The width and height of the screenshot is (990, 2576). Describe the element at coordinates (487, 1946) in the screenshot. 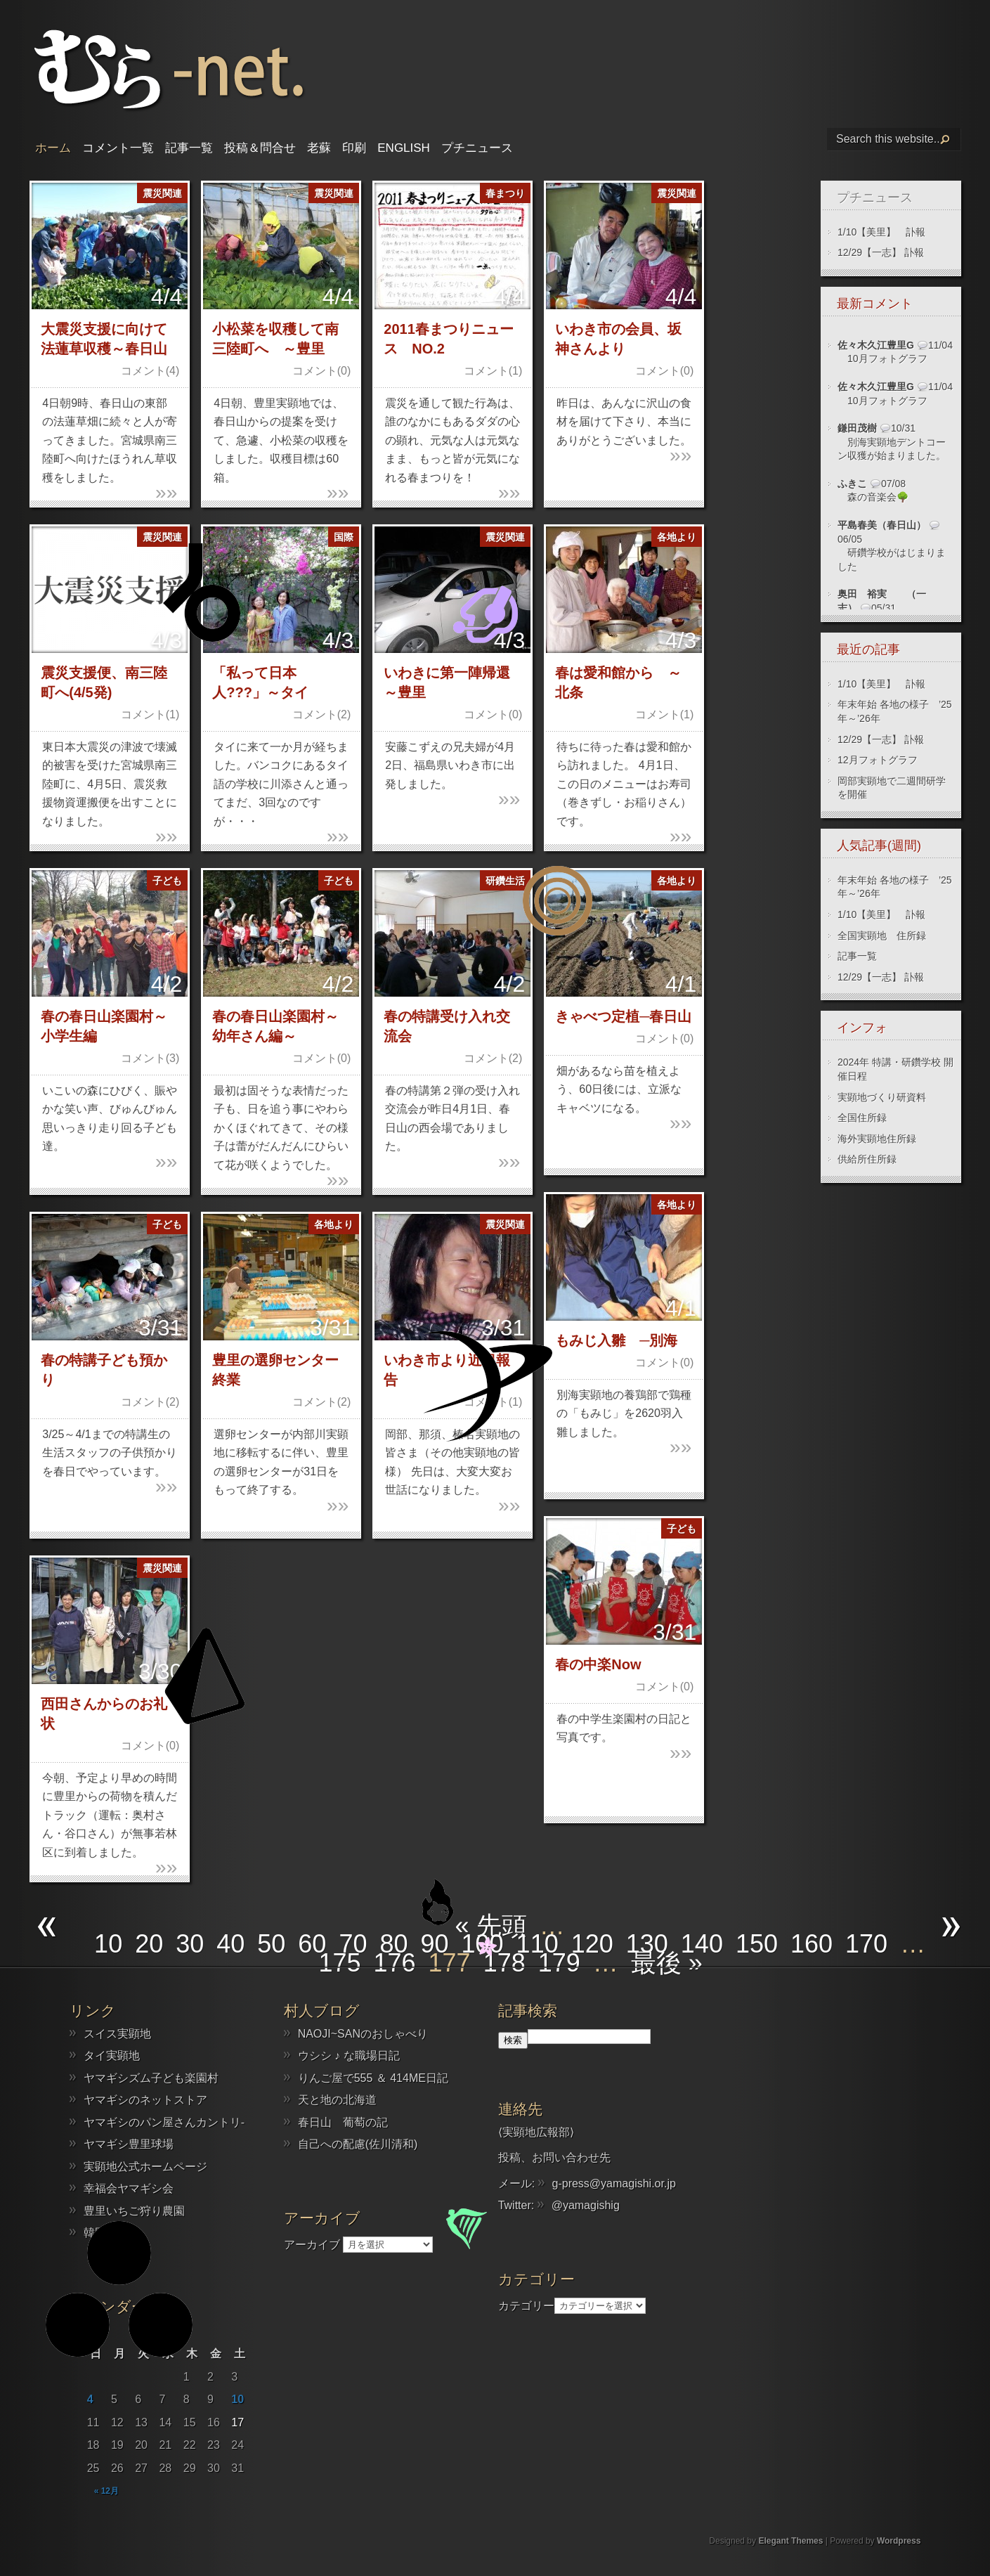

I see `visit the Adafruit website or store` at that location.